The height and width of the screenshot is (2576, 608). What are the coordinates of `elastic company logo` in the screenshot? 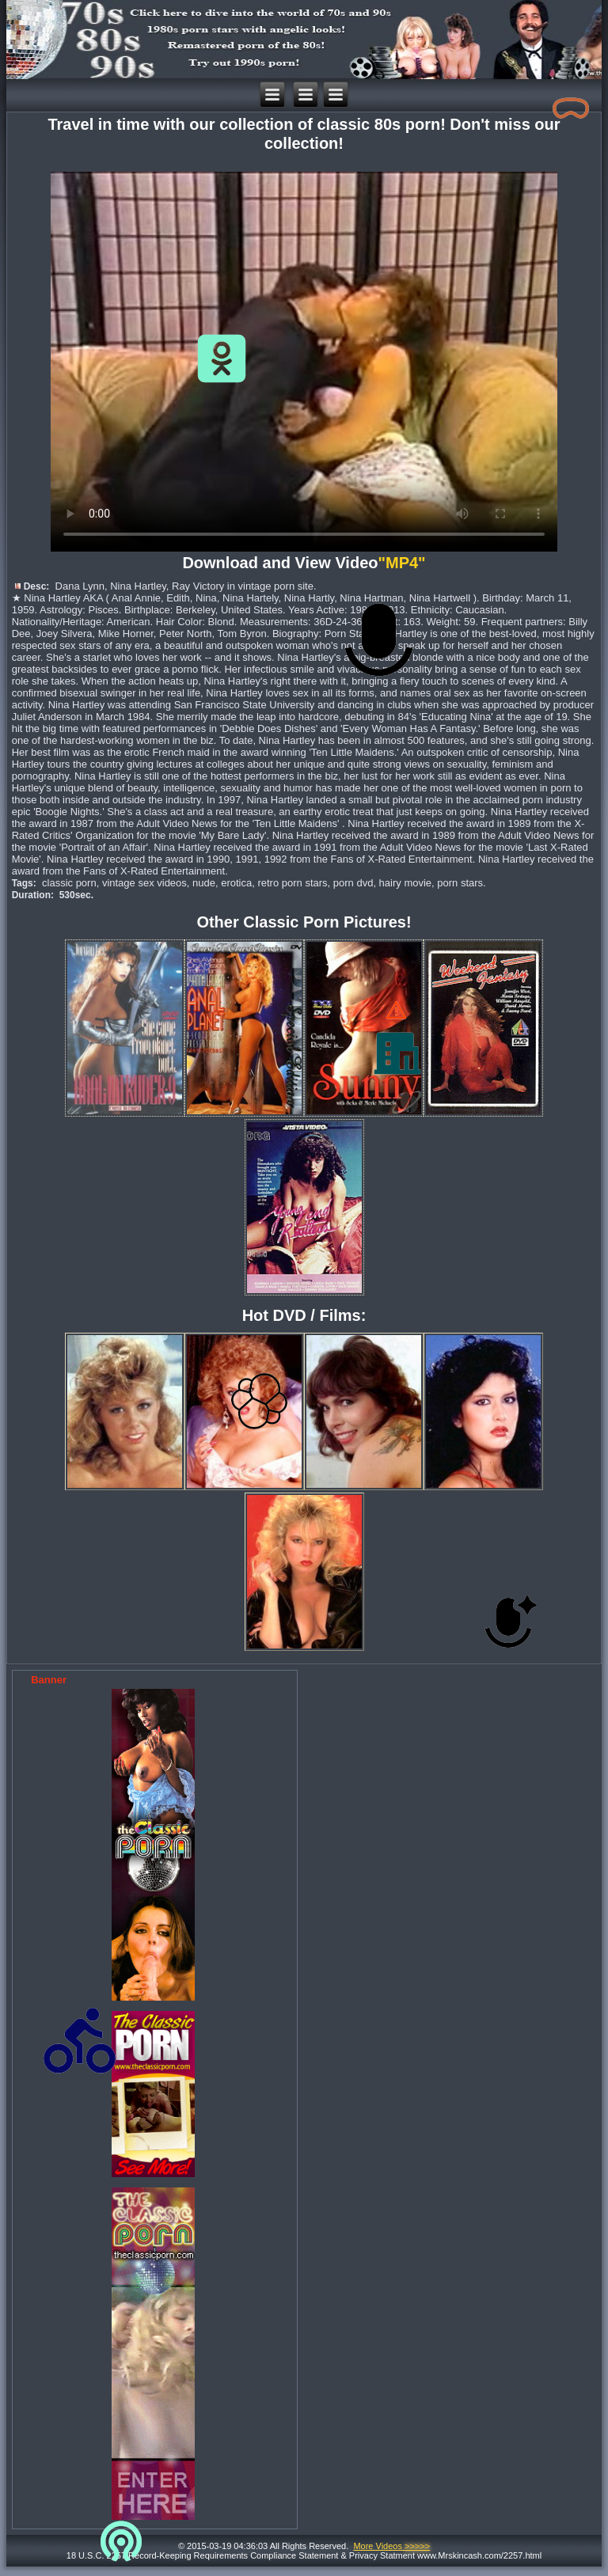 It's located at (259, 1401).